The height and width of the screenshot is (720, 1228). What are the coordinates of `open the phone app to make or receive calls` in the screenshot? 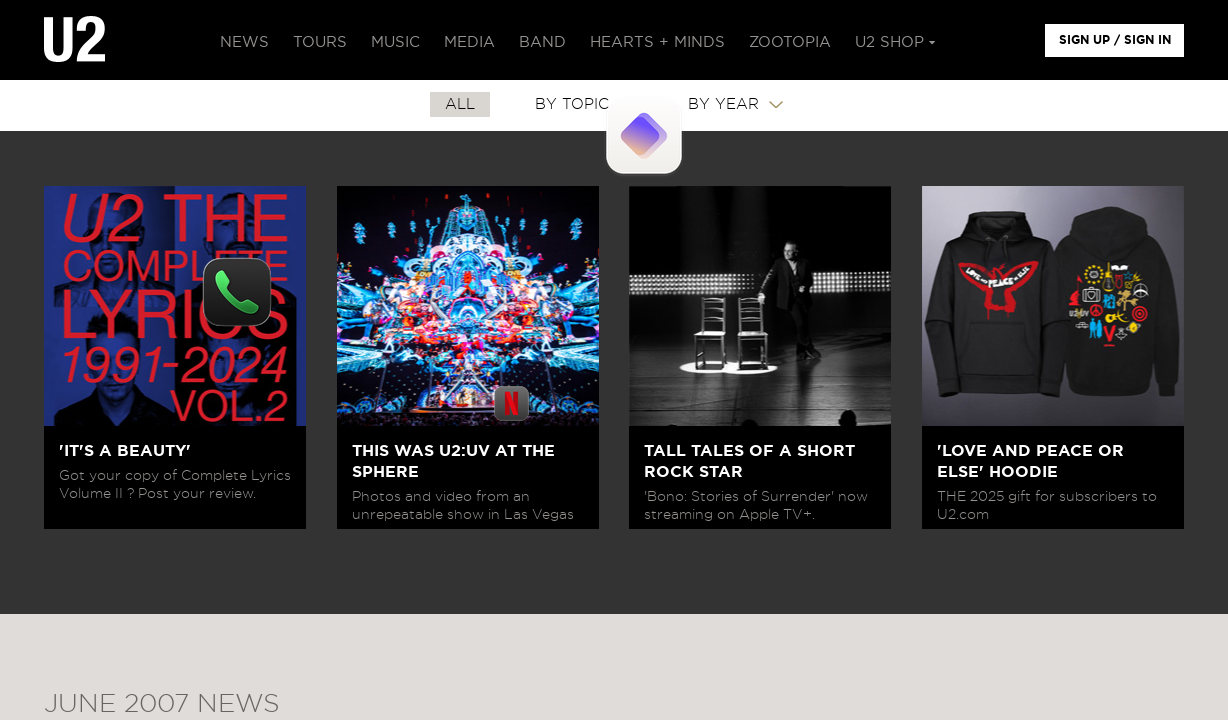 It's located at (237, 292).